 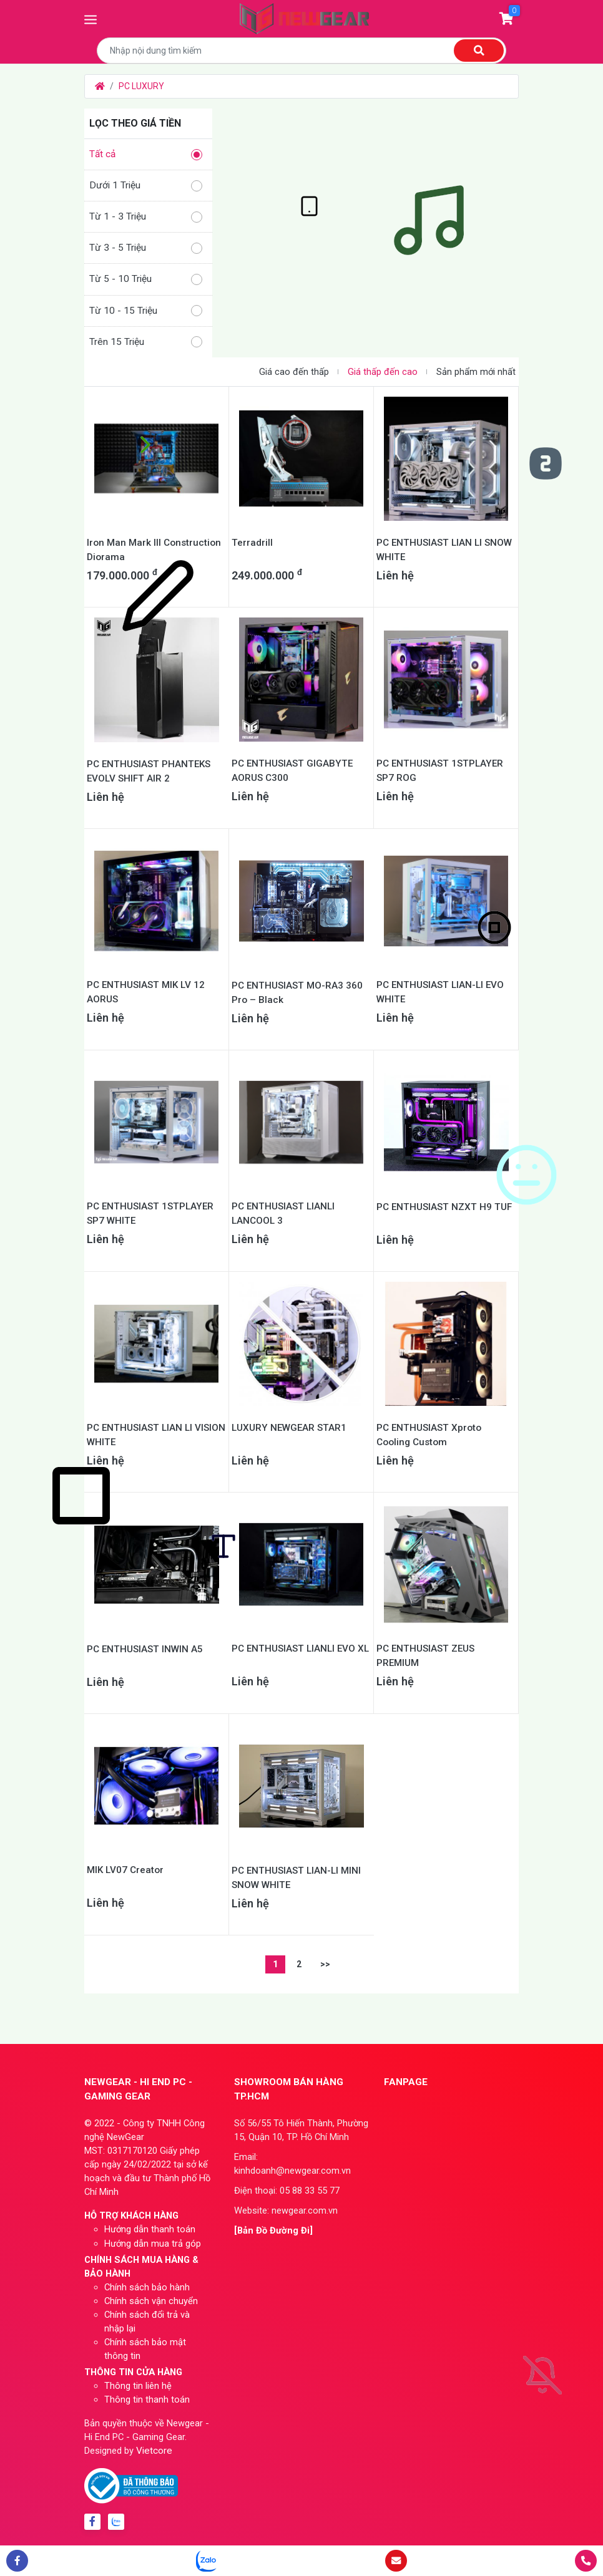 What do you see at coordinates (158, 595) in the screenshot?
I see `edit or modify content` at bounding box center [158, 595].